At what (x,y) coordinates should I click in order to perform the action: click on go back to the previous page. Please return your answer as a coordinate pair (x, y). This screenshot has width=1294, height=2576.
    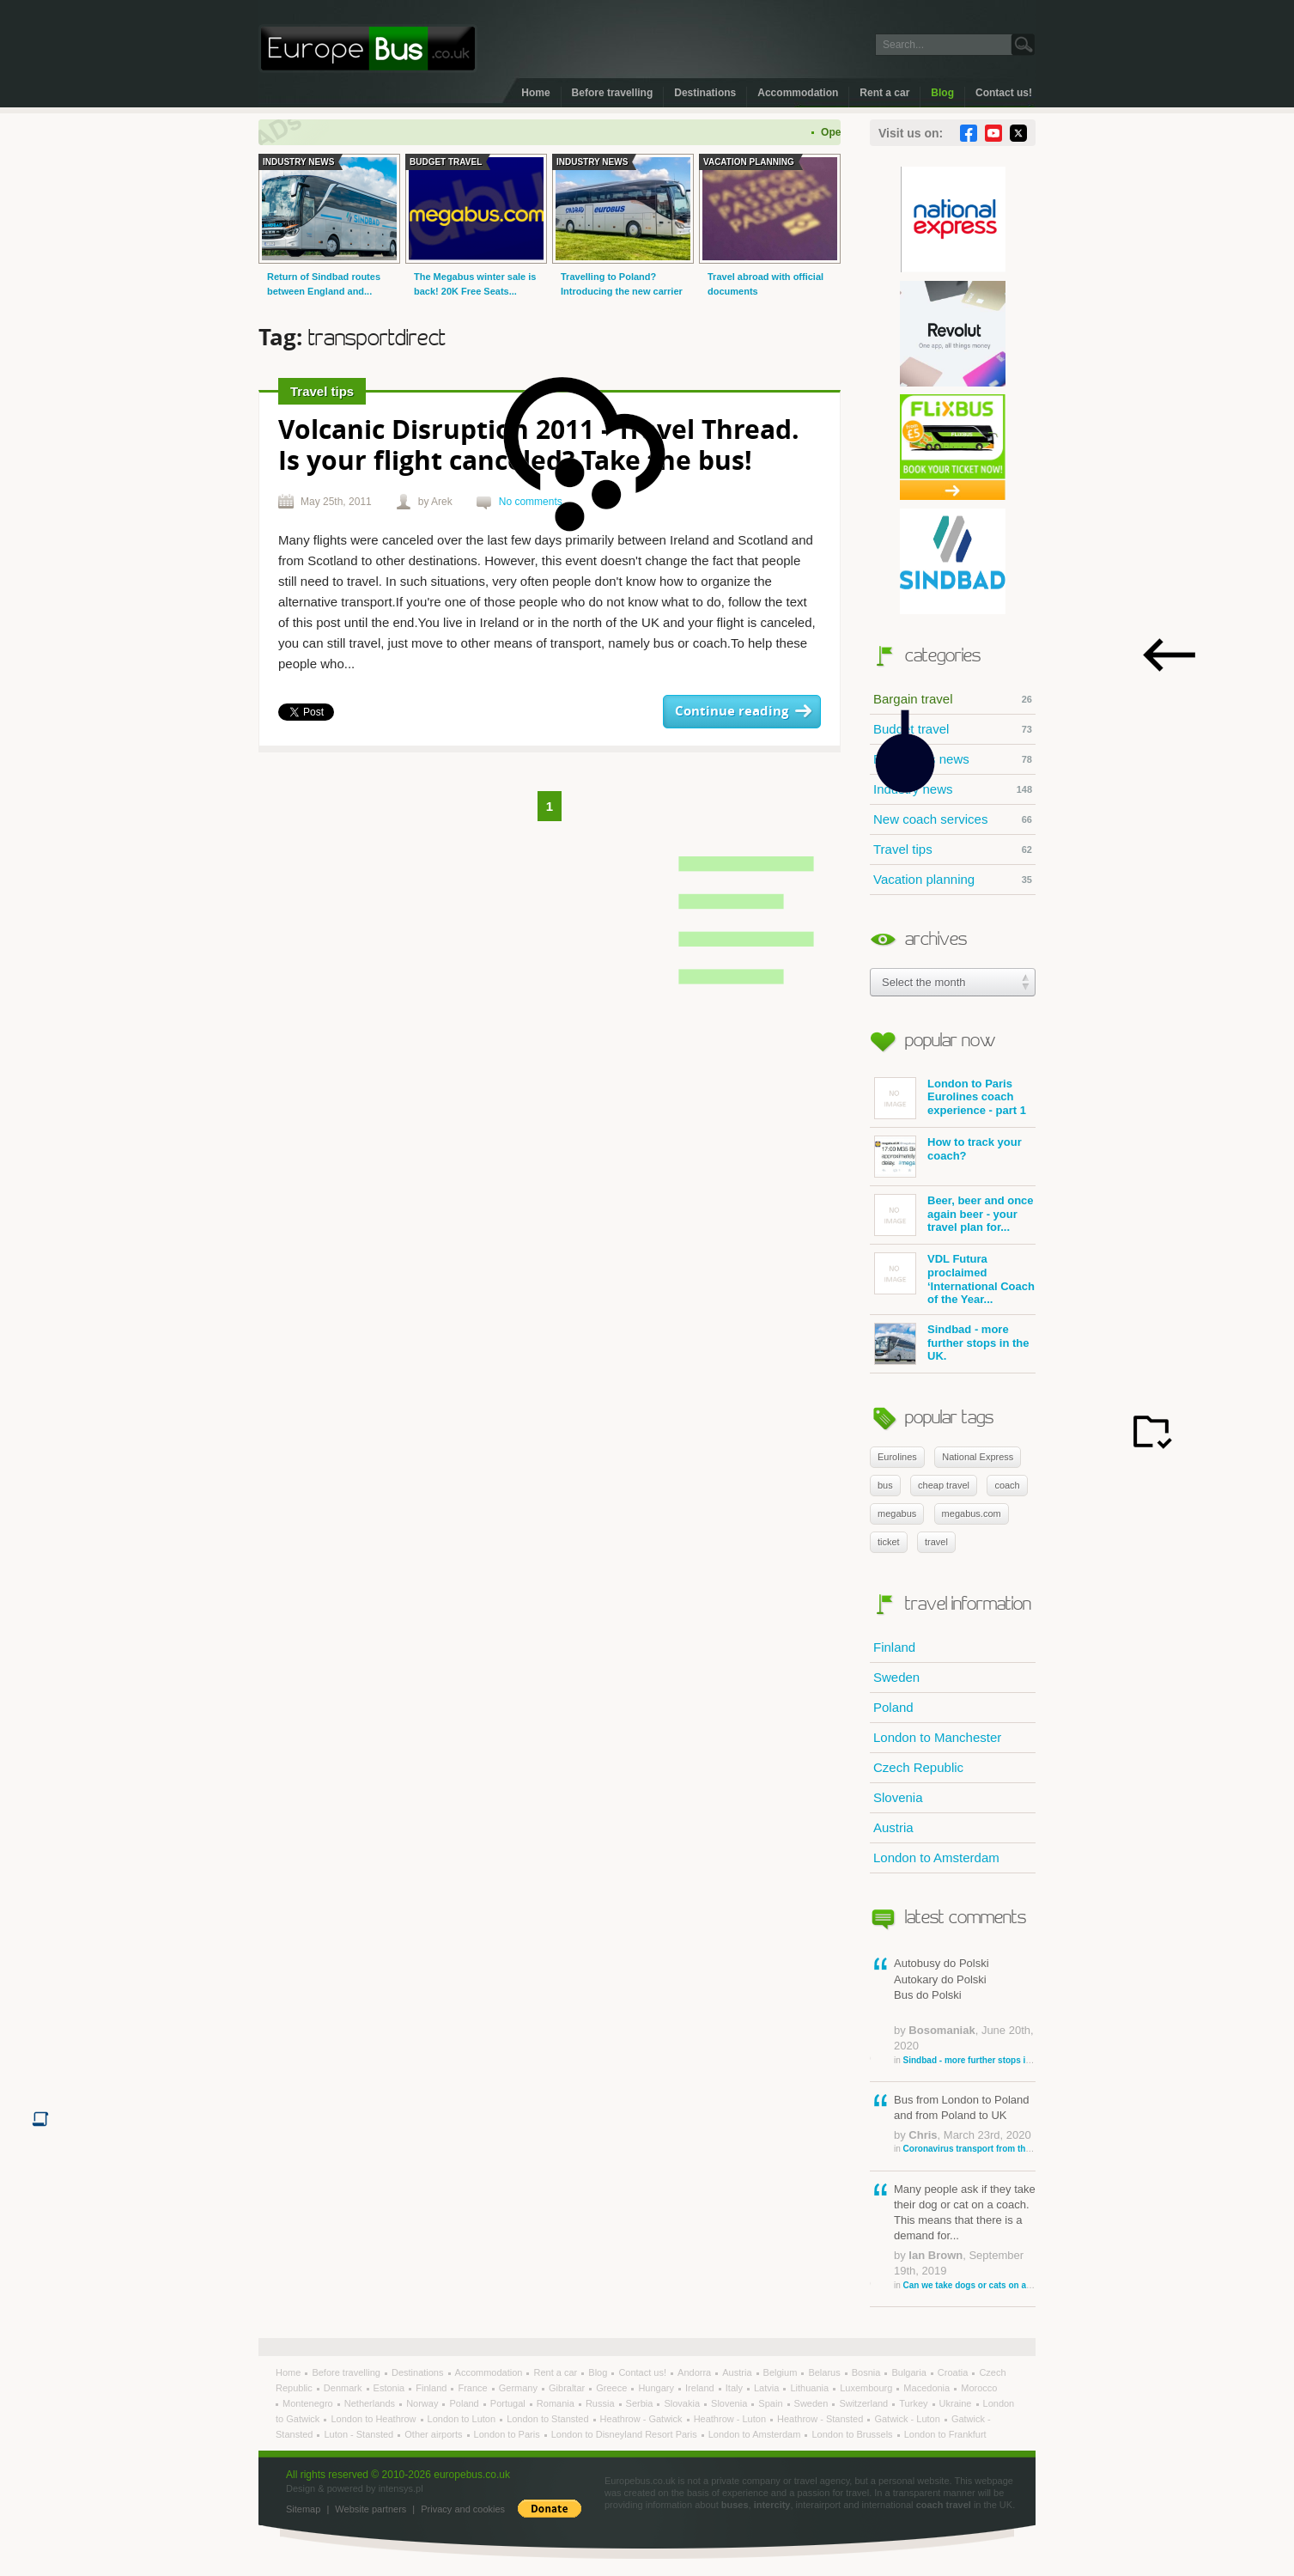
    Looking at the image, I should click on (1169, 655).